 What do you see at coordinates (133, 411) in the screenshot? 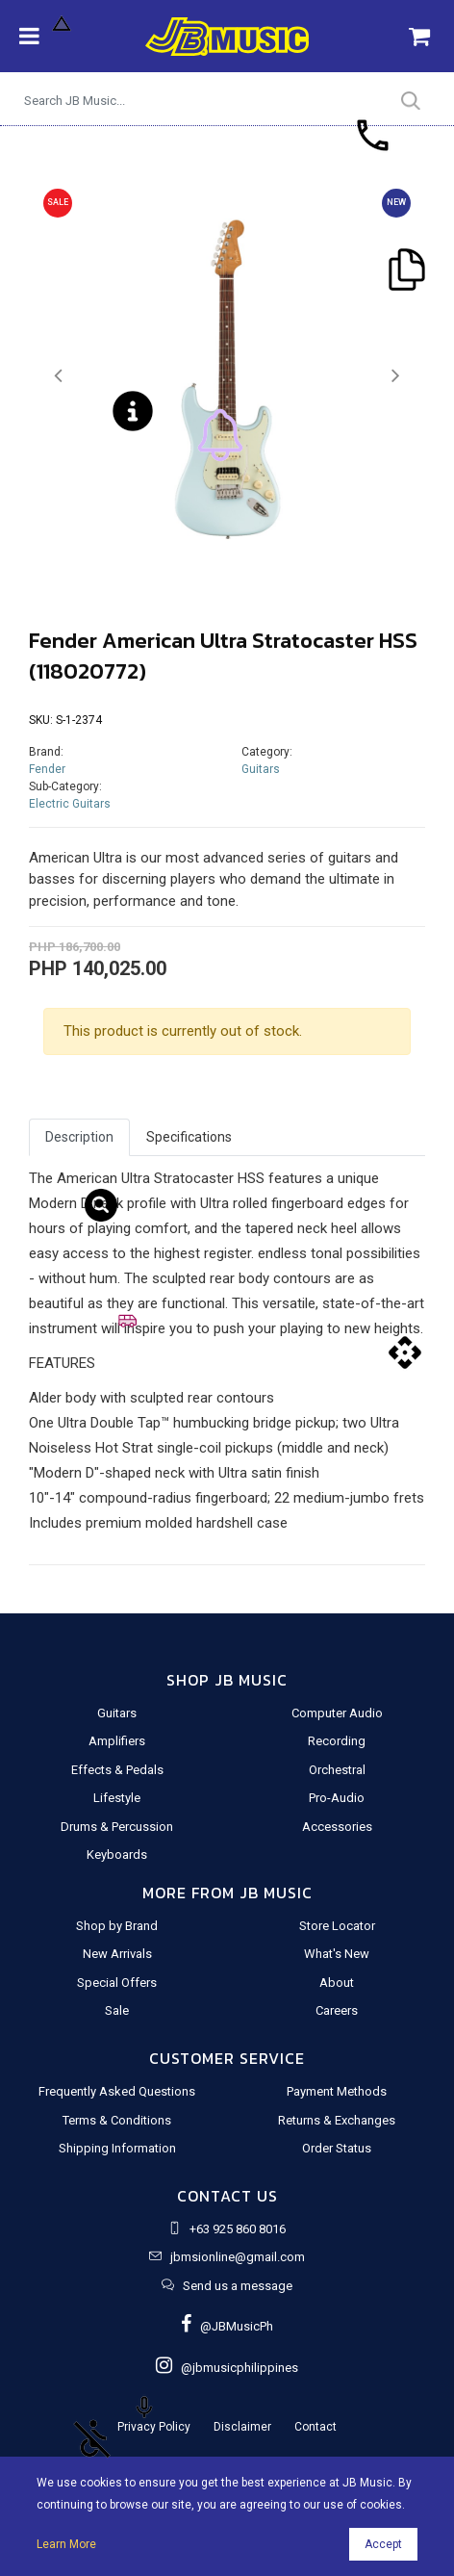
I see `view more information or details` at bounding box center [133, 411].